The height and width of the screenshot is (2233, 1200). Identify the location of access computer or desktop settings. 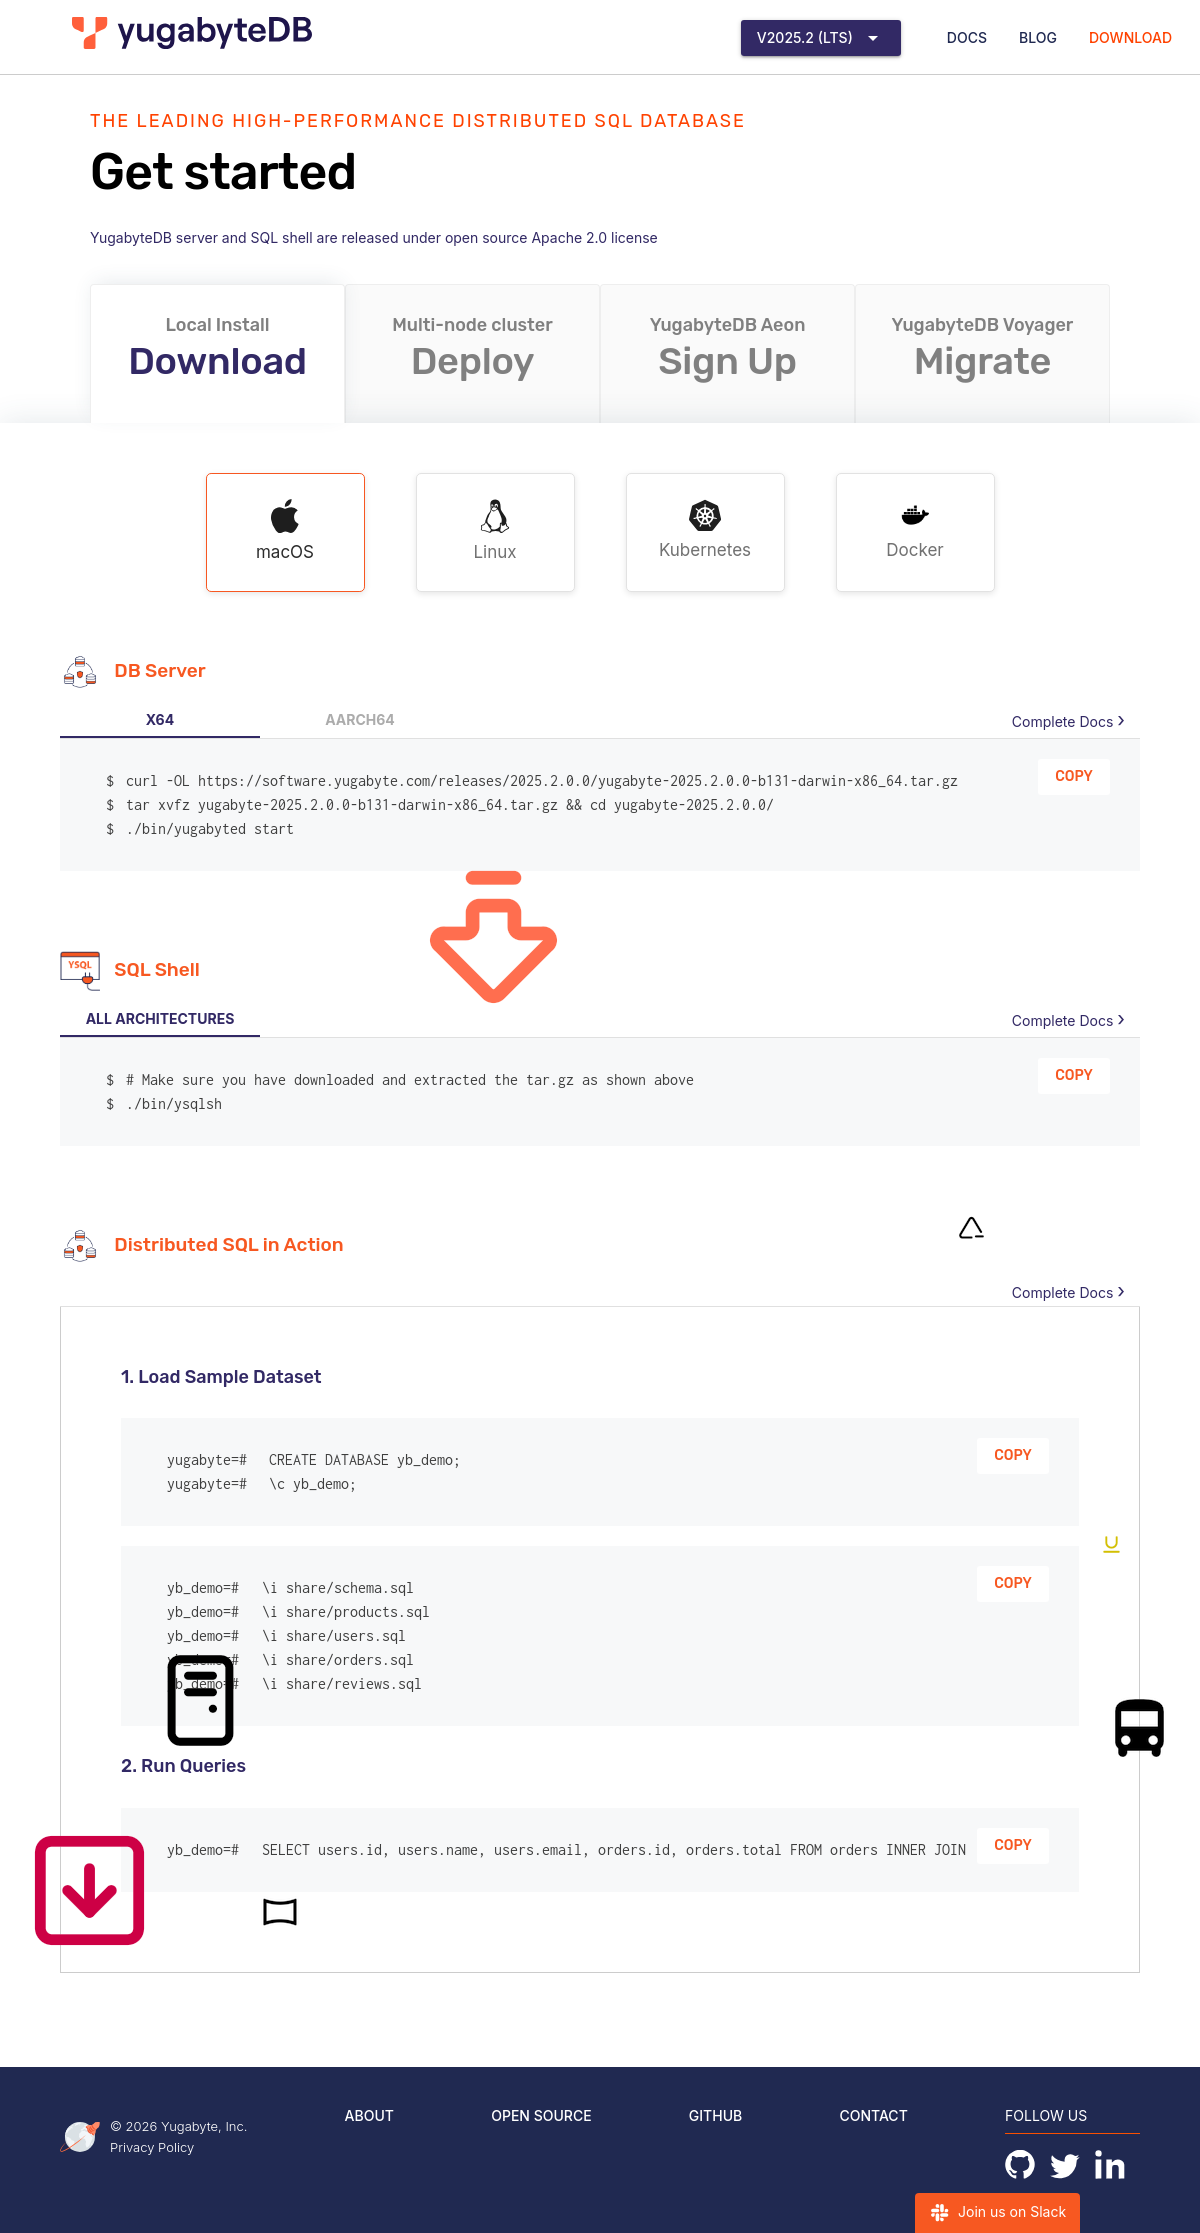
(200, 1700).